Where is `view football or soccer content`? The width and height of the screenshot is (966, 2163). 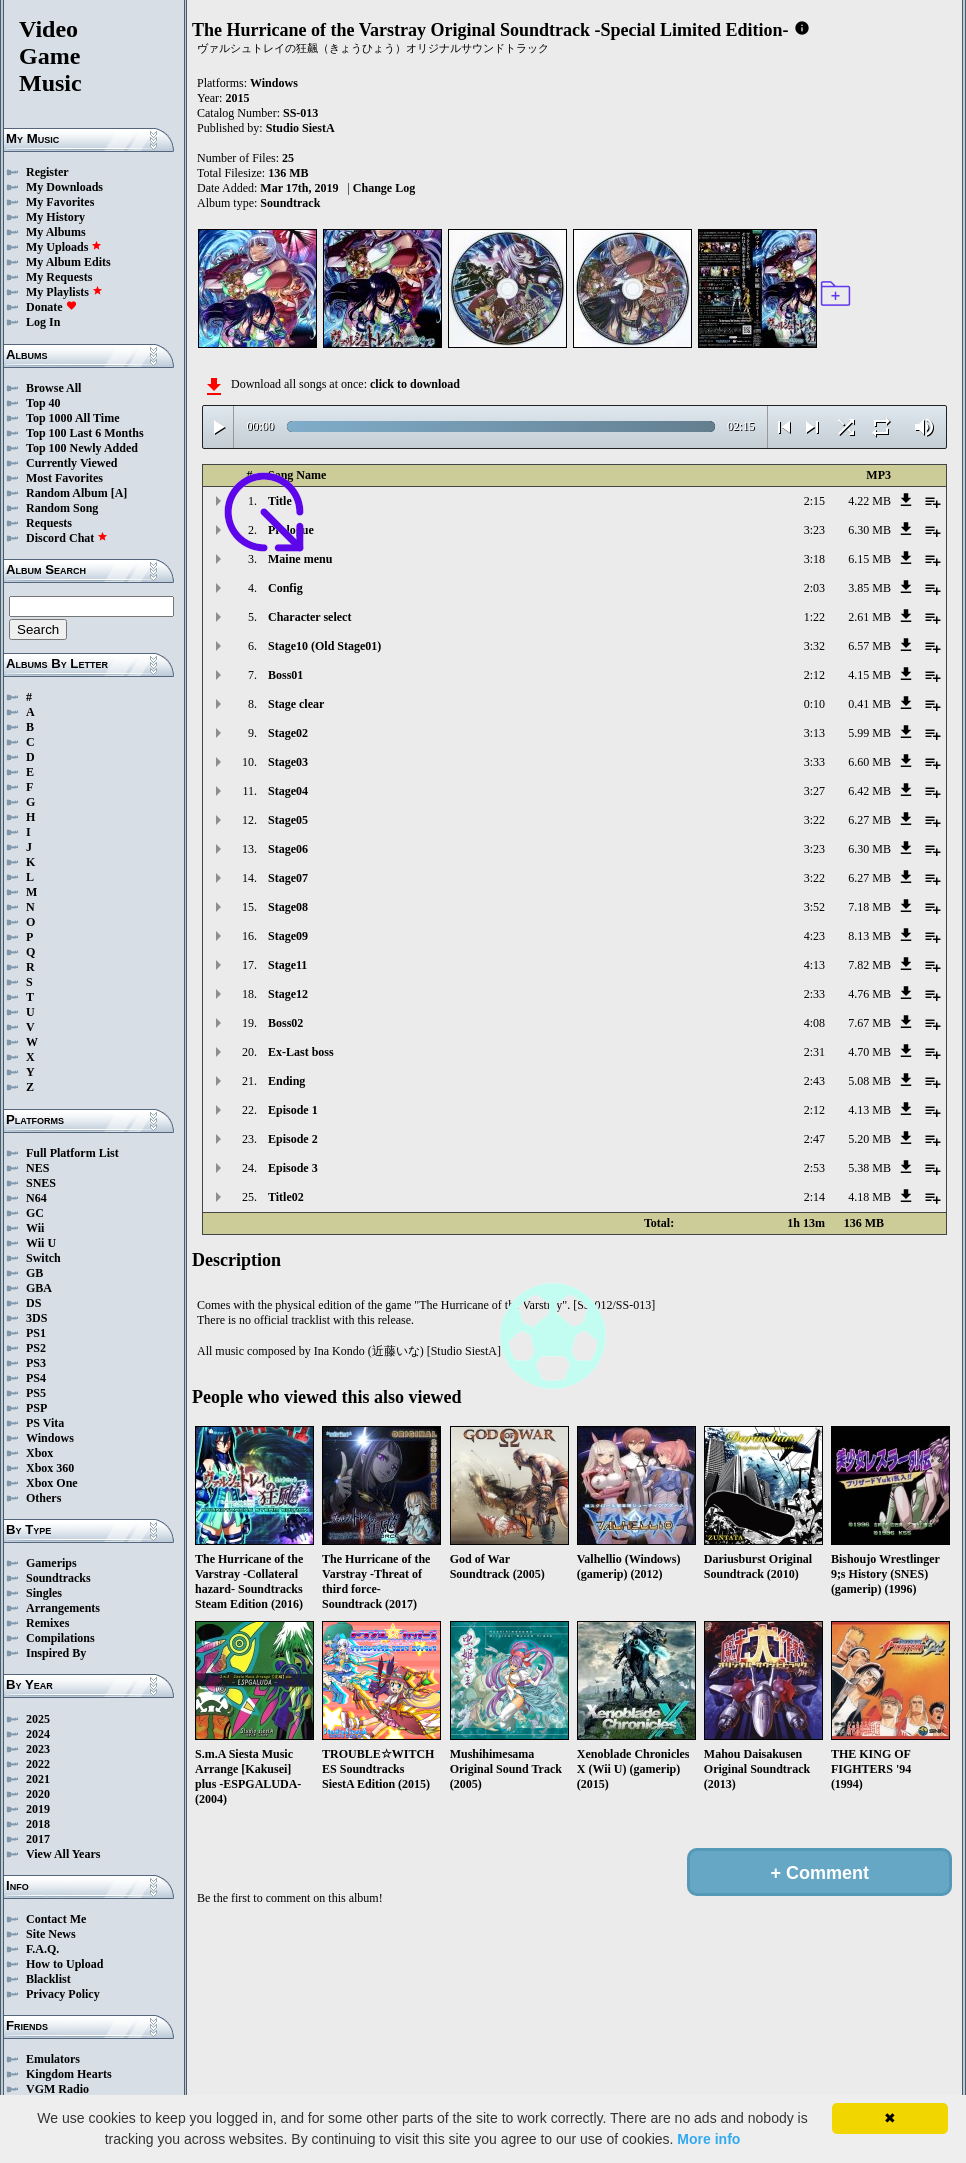 view football or soccer content is located at coordinates (553, 1336).